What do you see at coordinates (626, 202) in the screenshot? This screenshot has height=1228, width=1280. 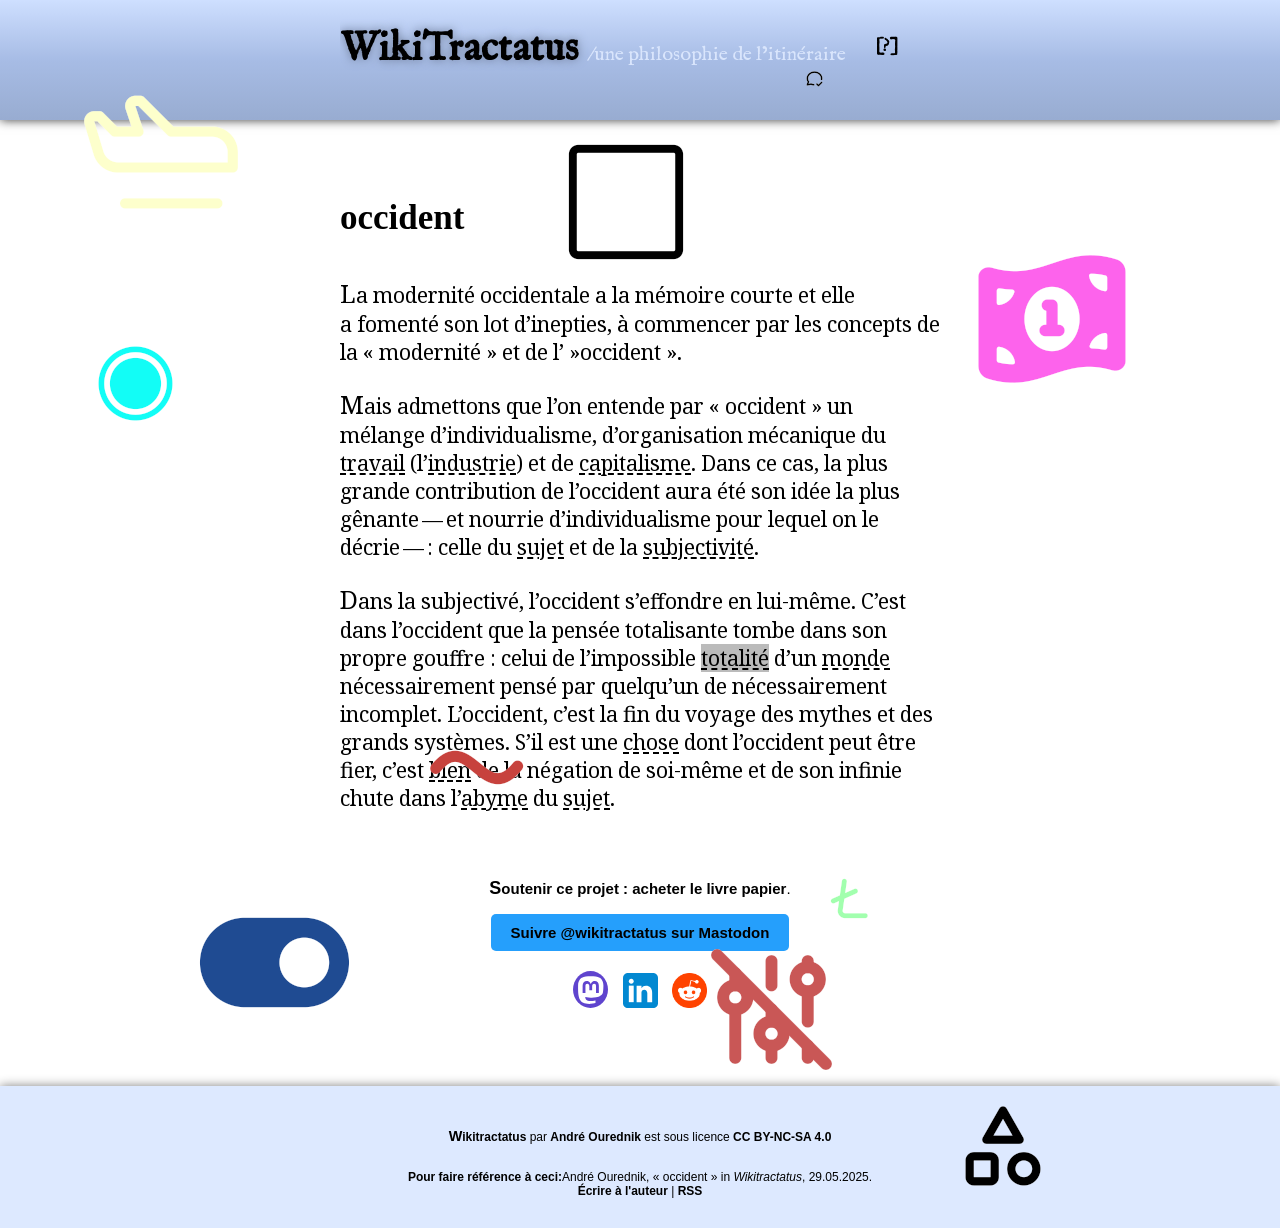 I see `stop media playback` at bounding box center [626, 202].